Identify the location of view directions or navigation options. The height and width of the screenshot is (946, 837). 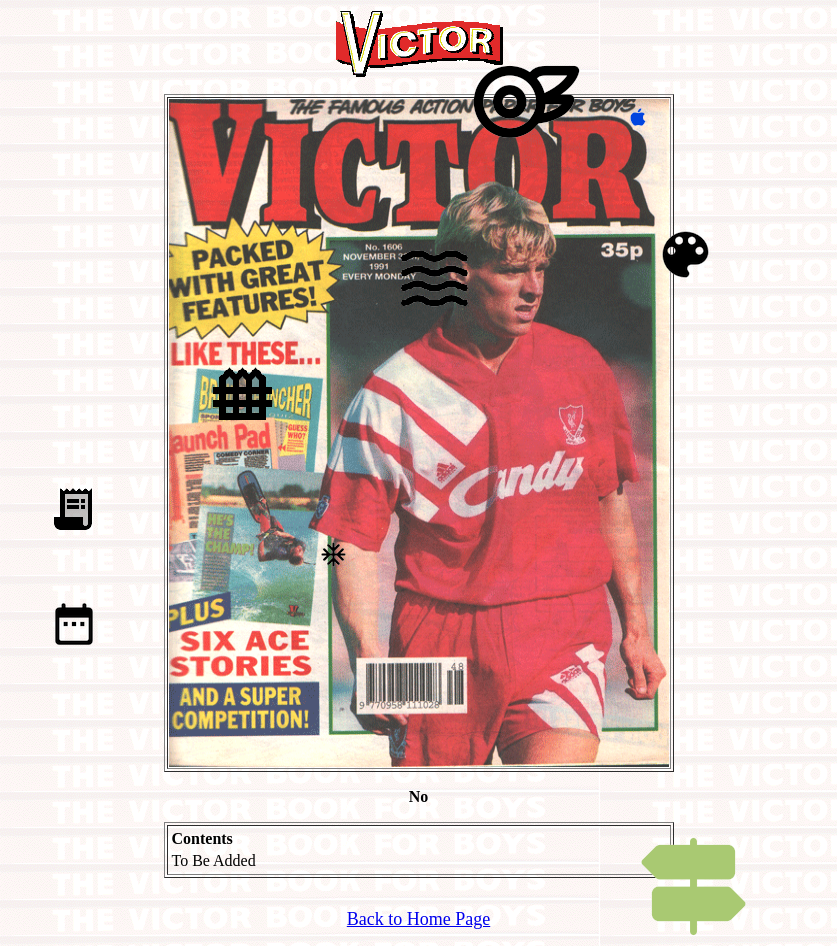
(693, 886).